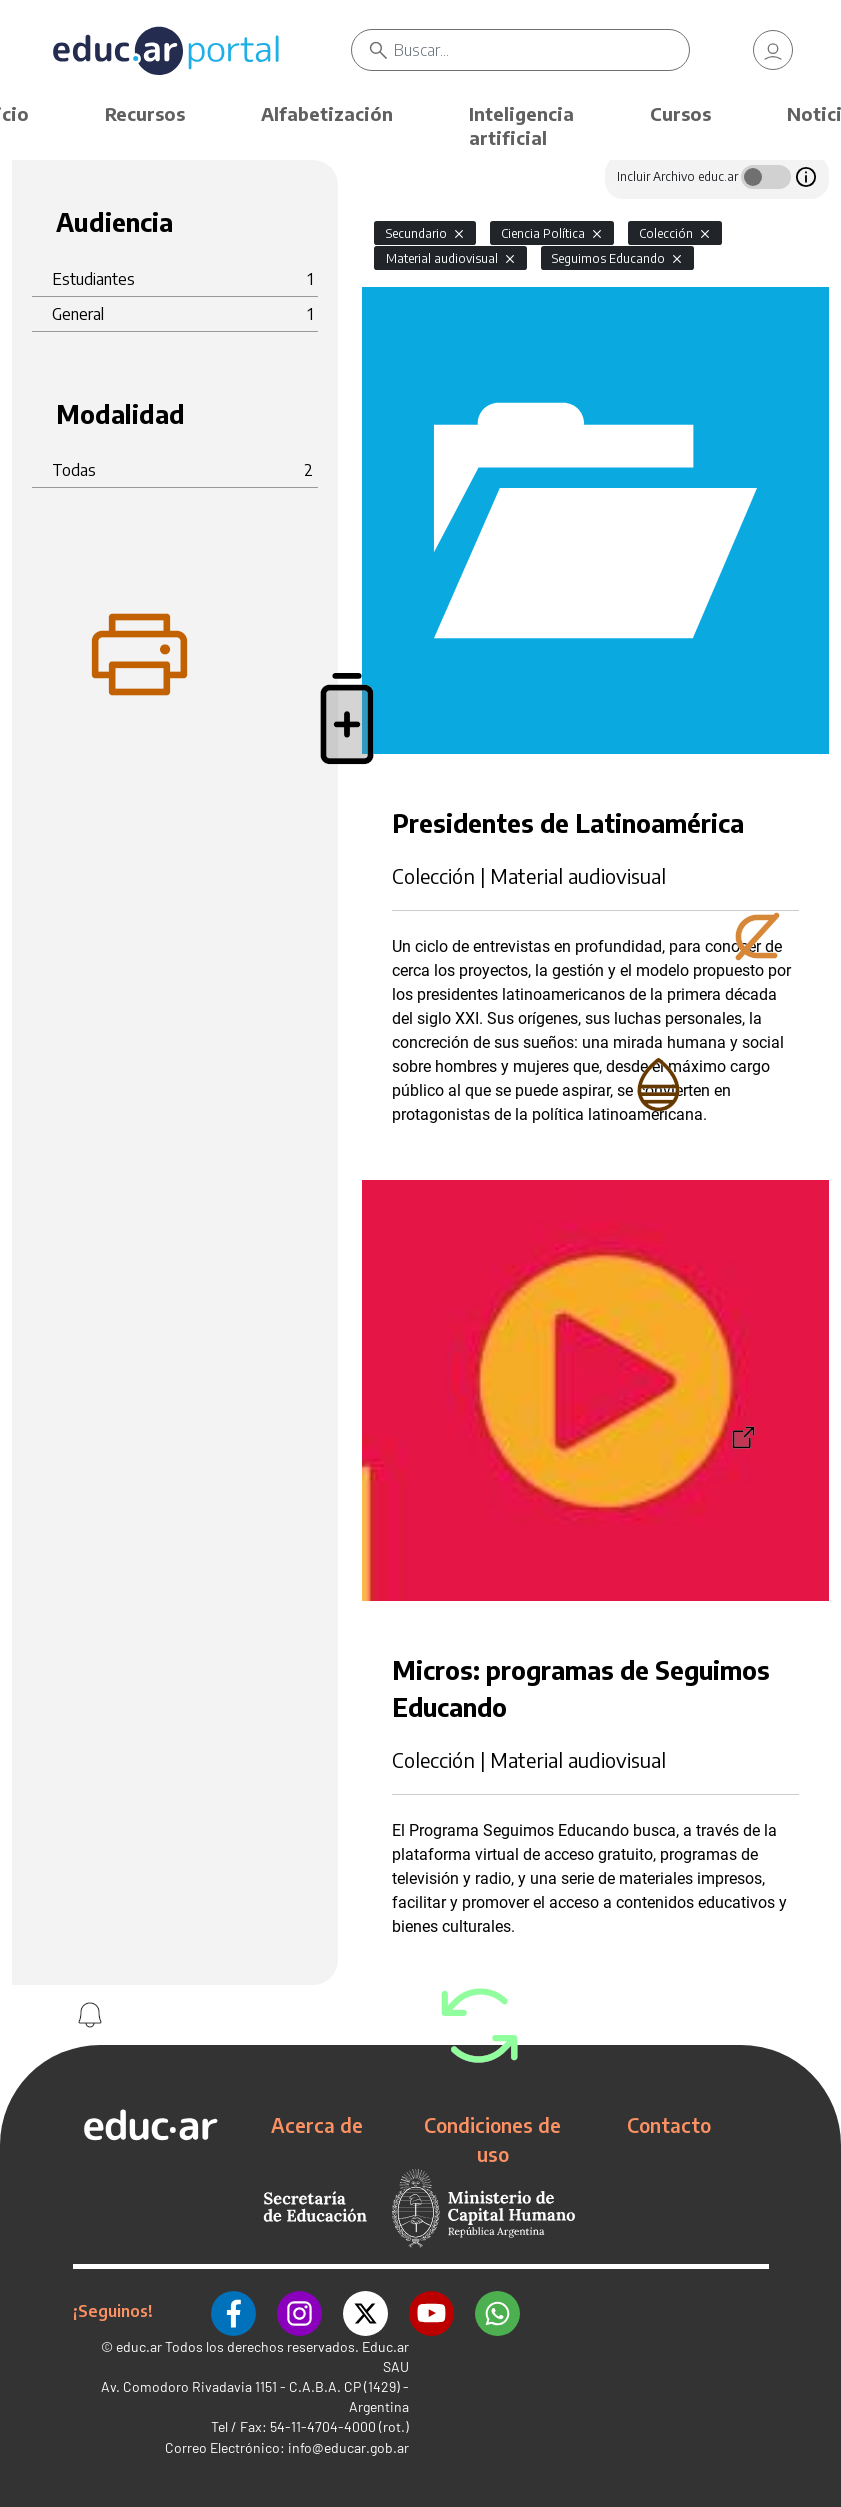 The image size is (841, 2507). I want to click on indicates a set is not a subset of another in mathematical notation, so click(757, 936).